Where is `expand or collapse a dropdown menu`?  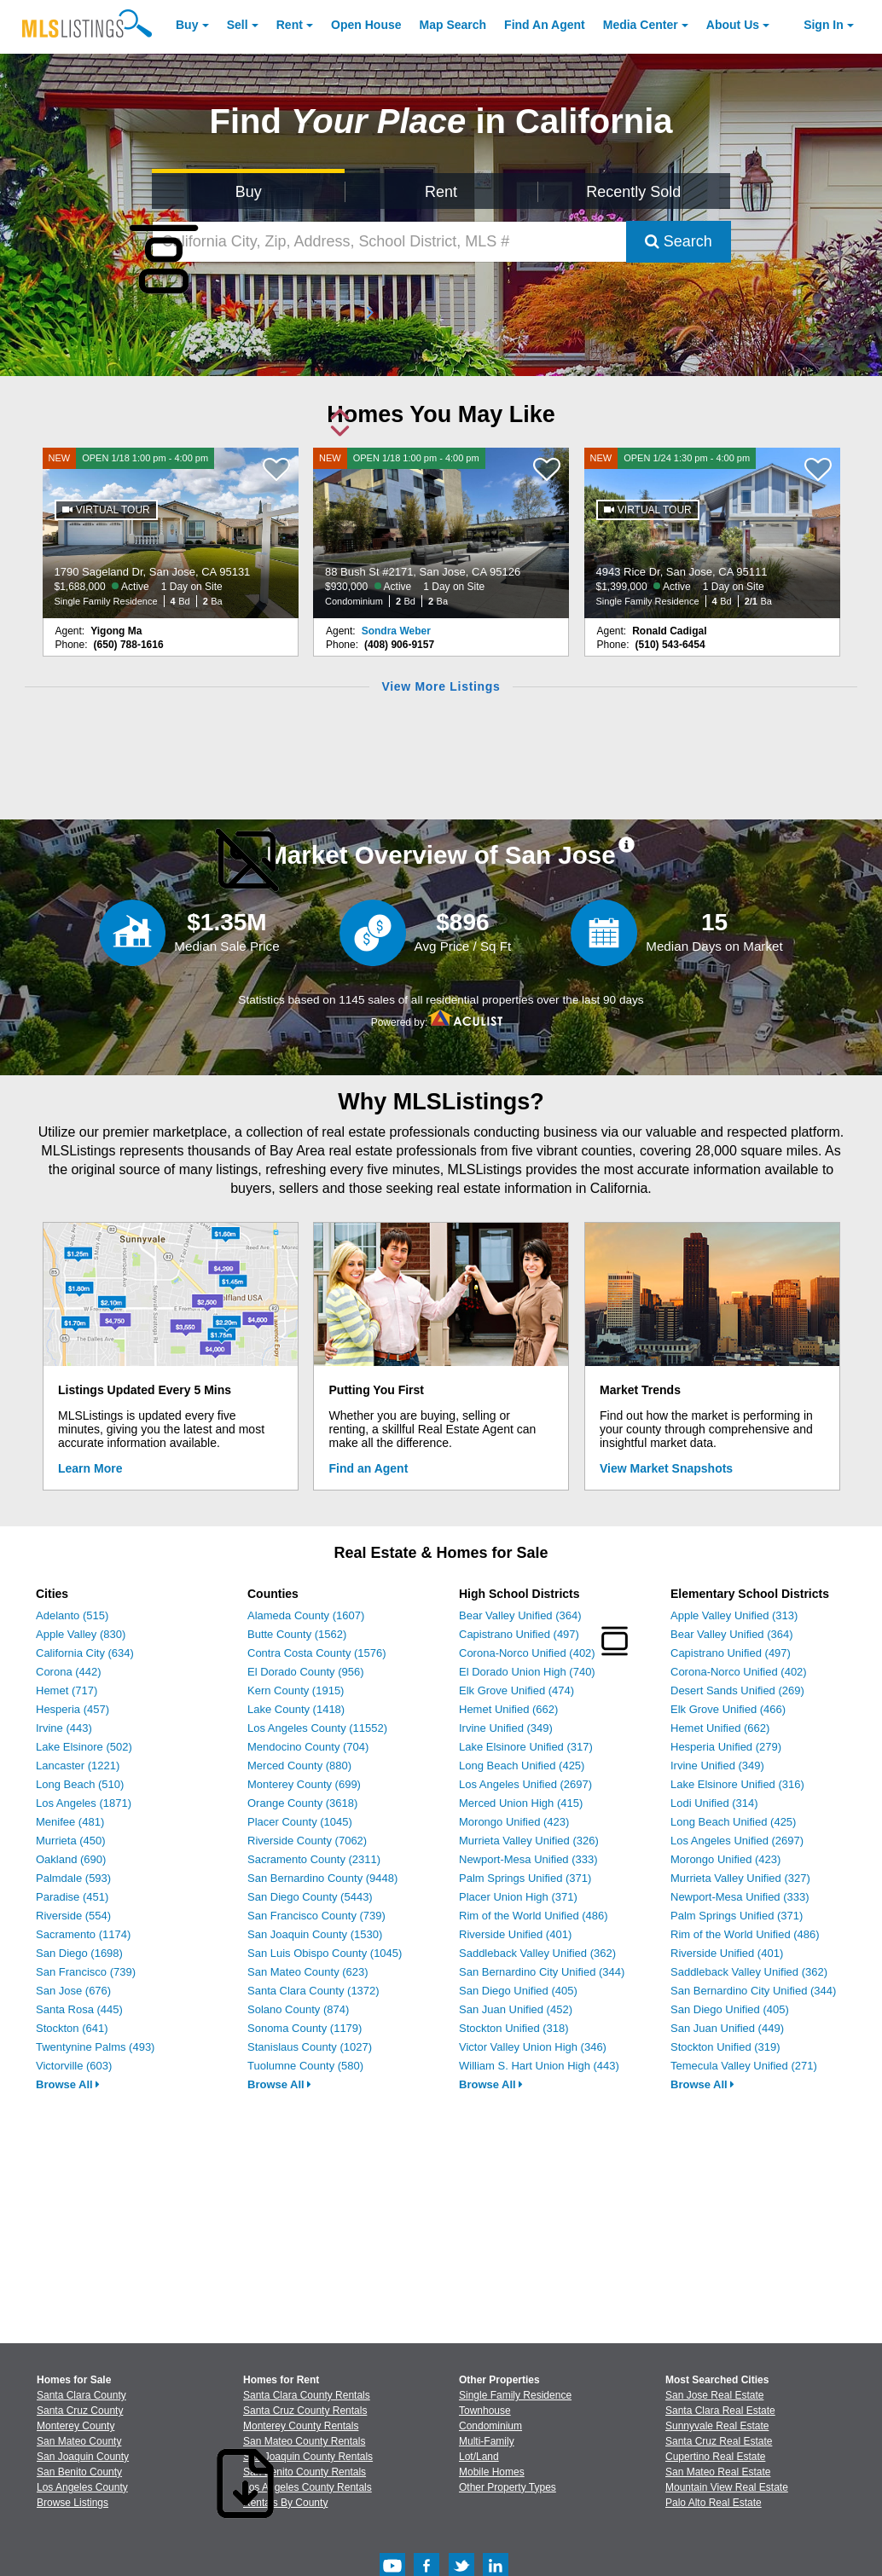
expand or collapse a dropdown menu is located at coordinates (339, 422).